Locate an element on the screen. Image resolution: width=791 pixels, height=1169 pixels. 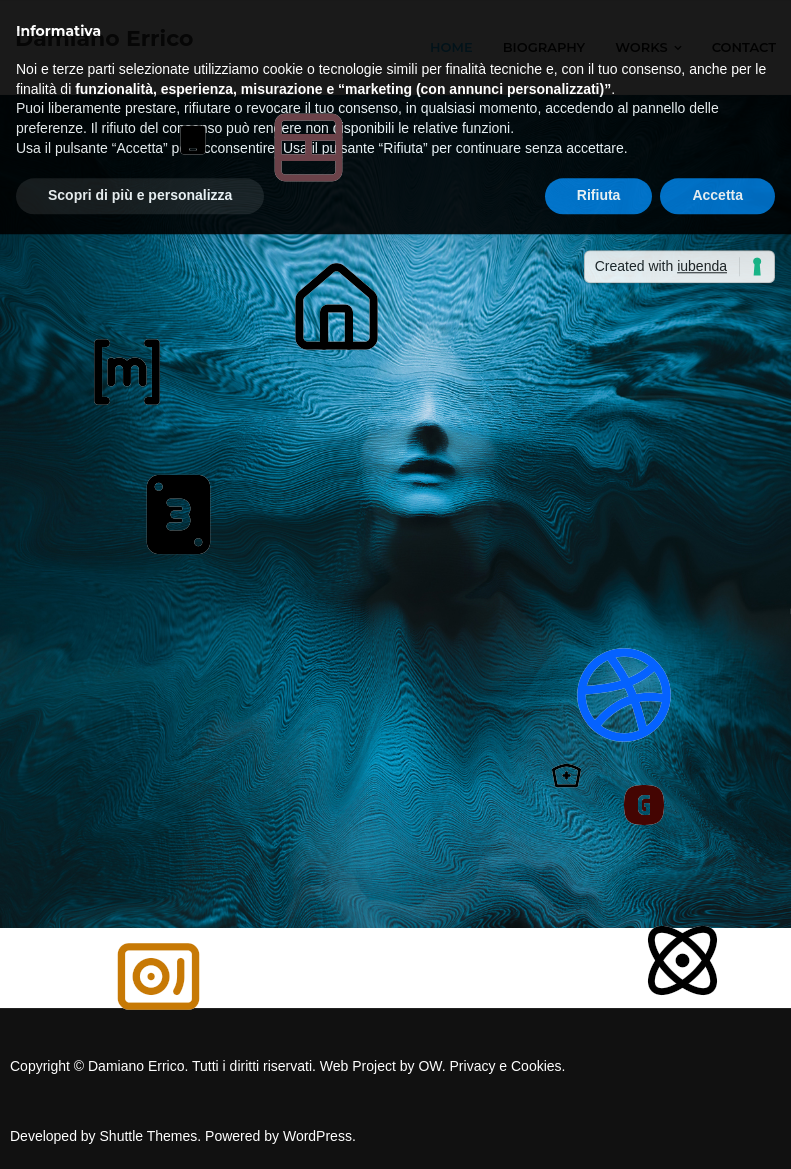
access nursing or healthcare services is located at coordinates (566, 775).